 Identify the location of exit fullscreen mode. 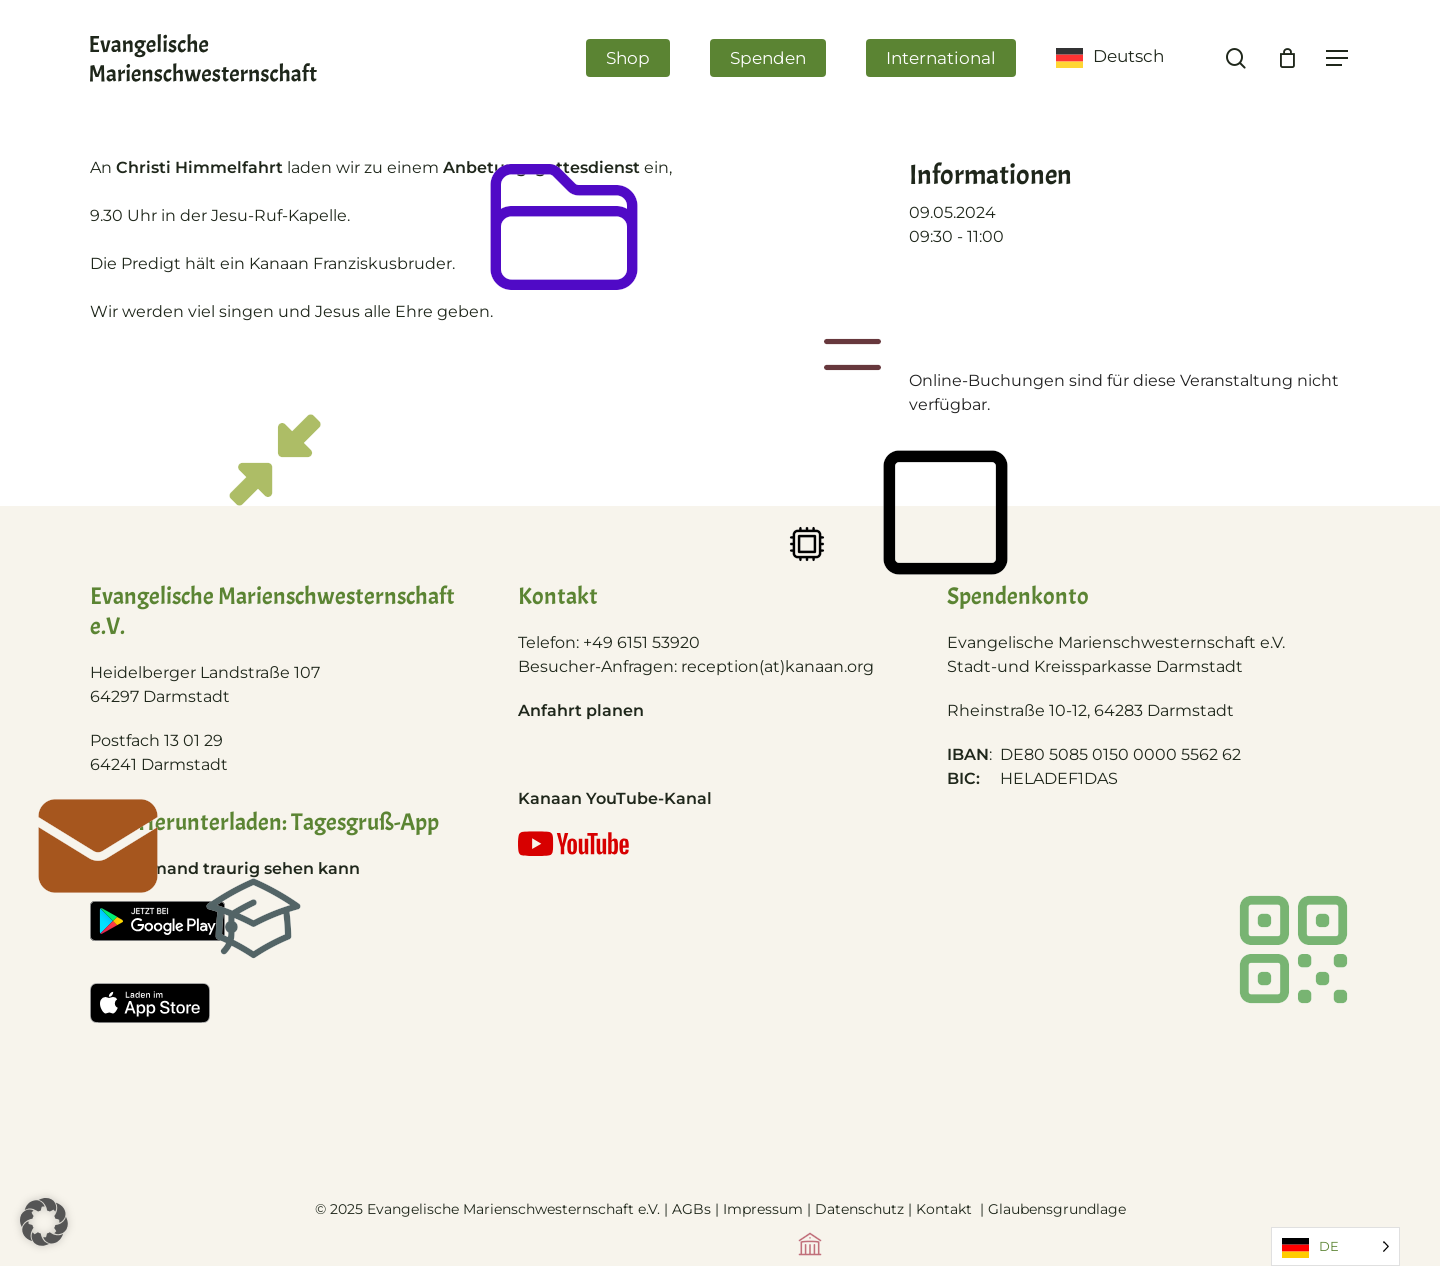
(275, 460).